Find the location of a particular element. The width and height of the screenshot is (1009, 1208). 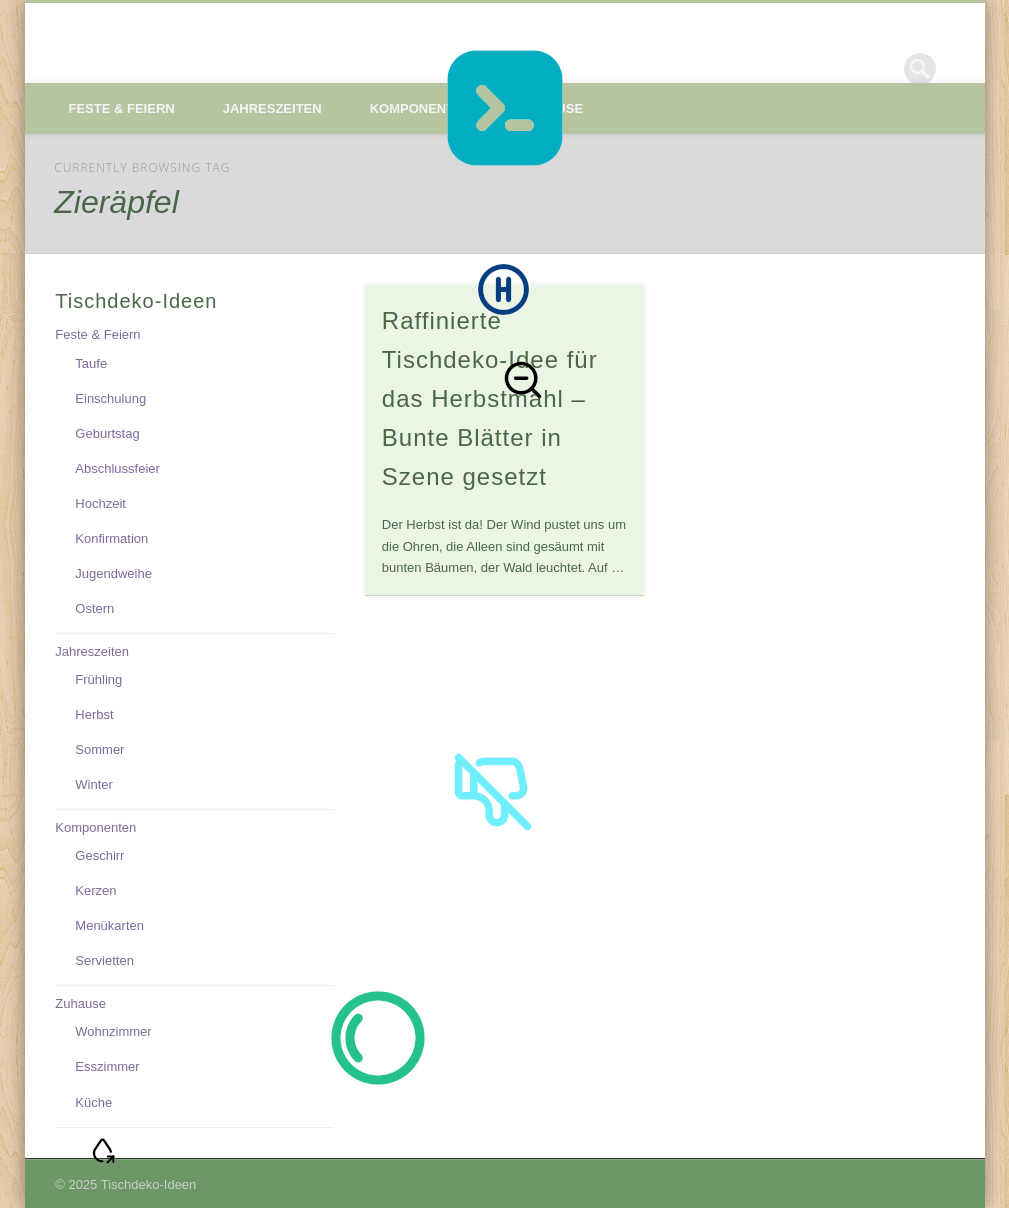

share water usage or hydration data is located at coordinates (102, 1150).